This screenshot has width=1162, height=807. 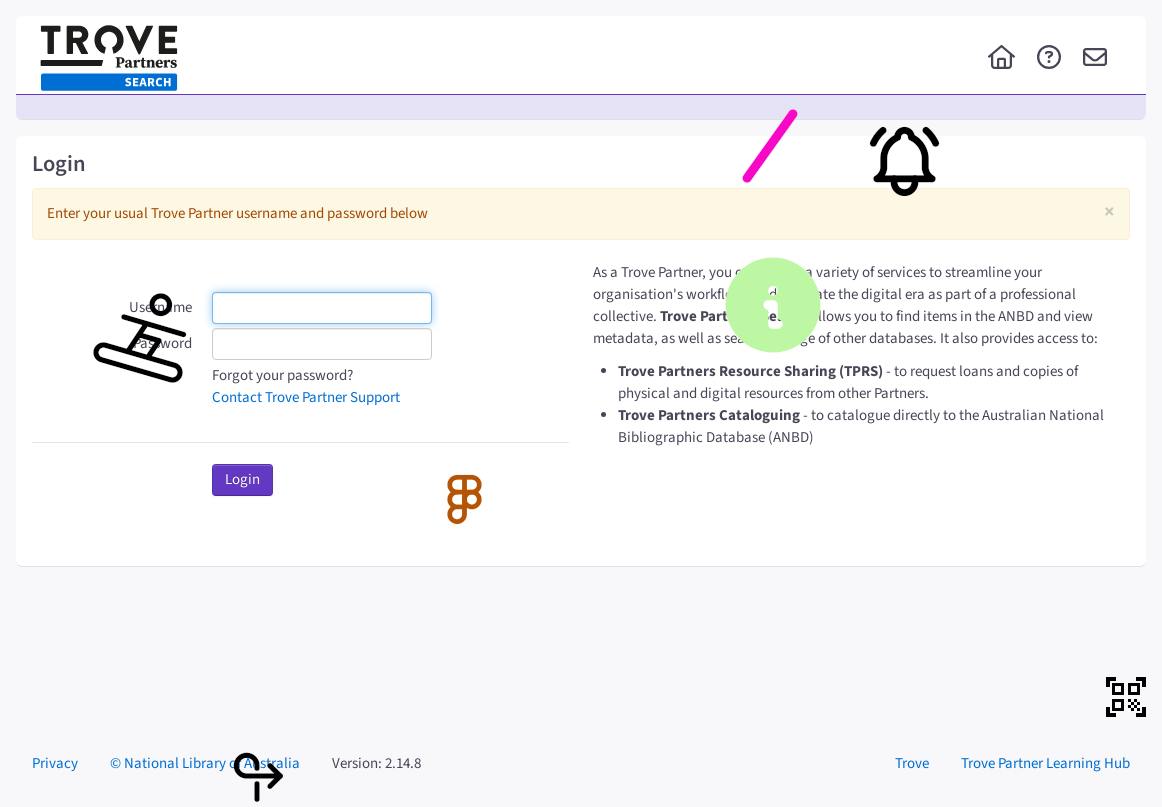 What do you see at coordinates (464, 499) in the screenshot?
I see `open figma design file` at bounding box center [464, 499].